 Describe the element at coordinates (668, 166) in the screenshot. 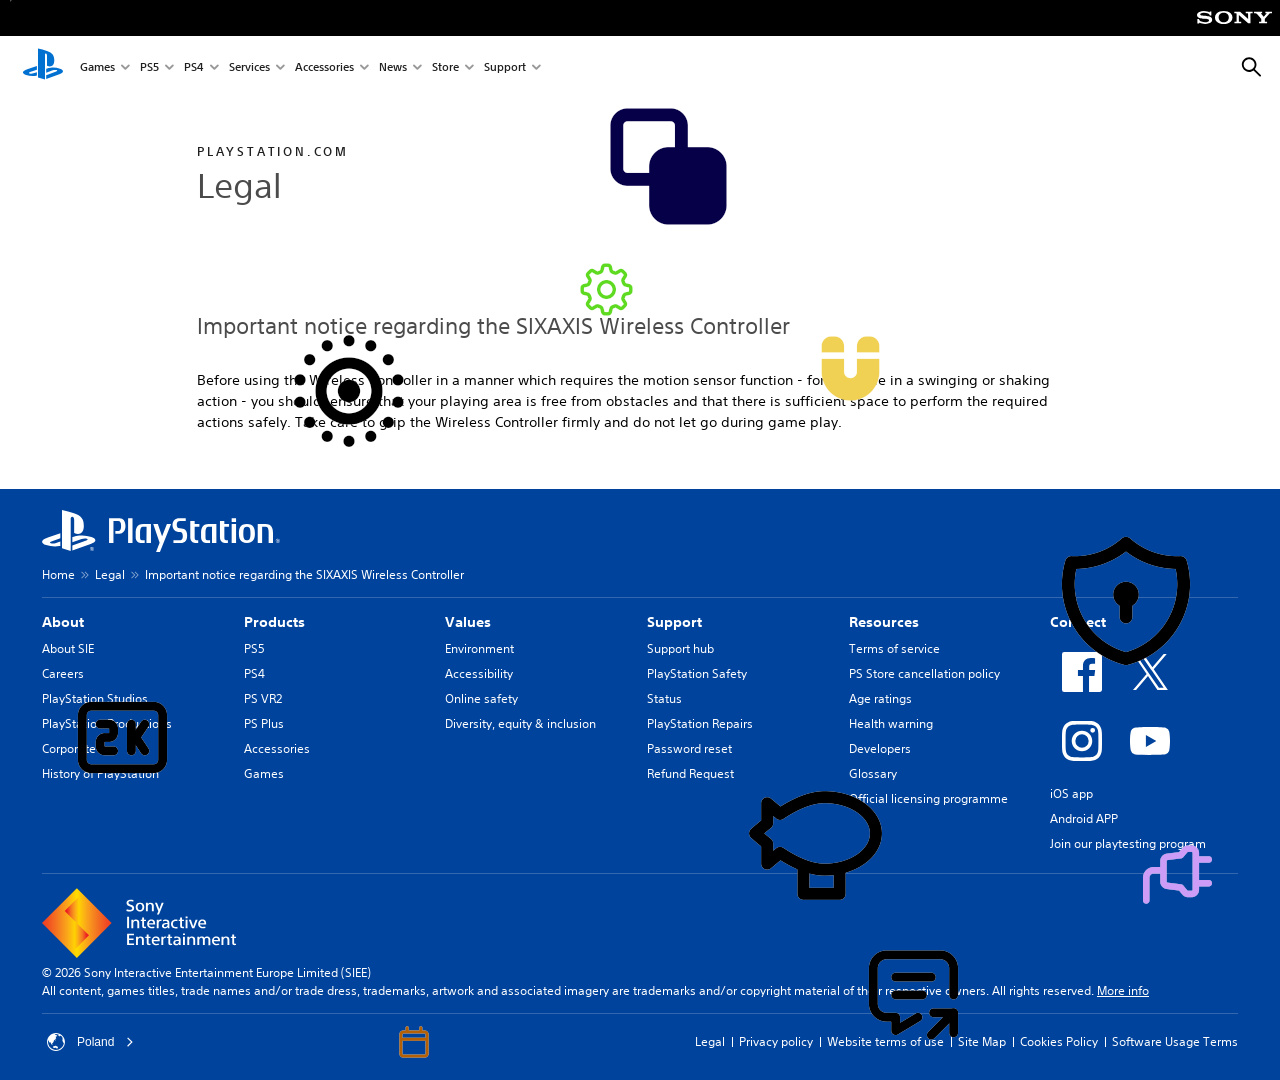

I see `copy to clipboard` at that location.